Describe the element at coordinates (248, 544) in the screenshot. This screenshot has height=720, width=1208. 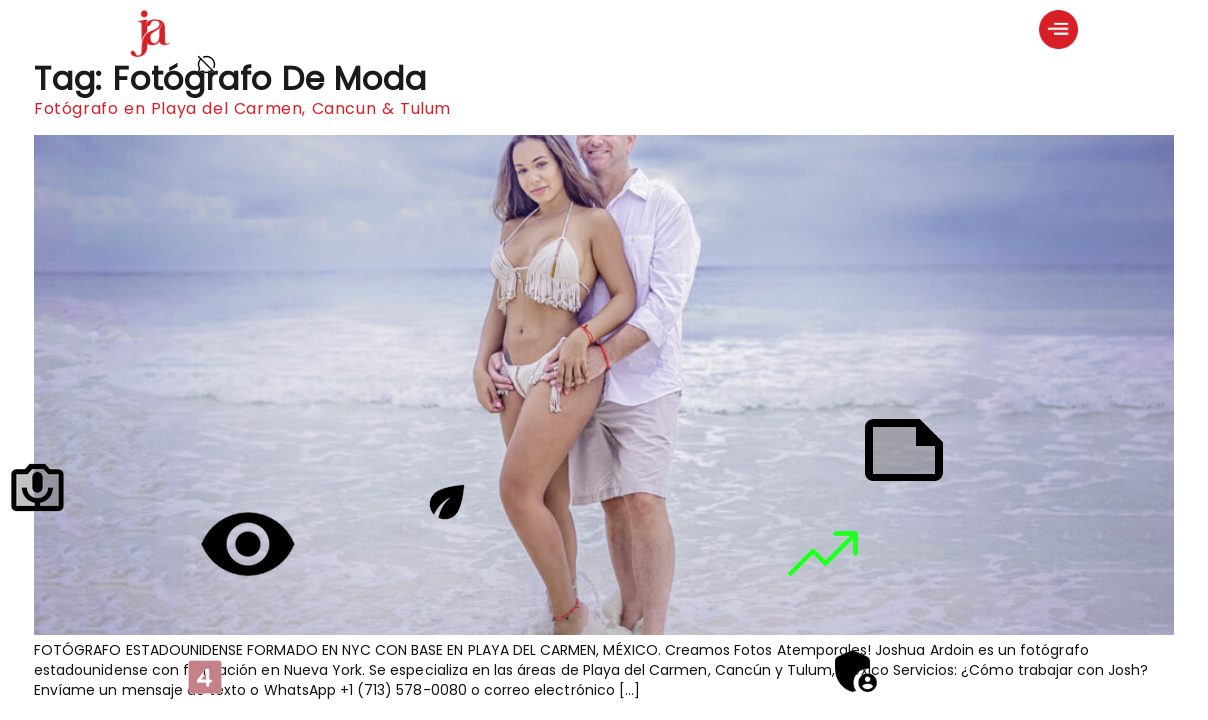
I see `view or preview content` at that location.